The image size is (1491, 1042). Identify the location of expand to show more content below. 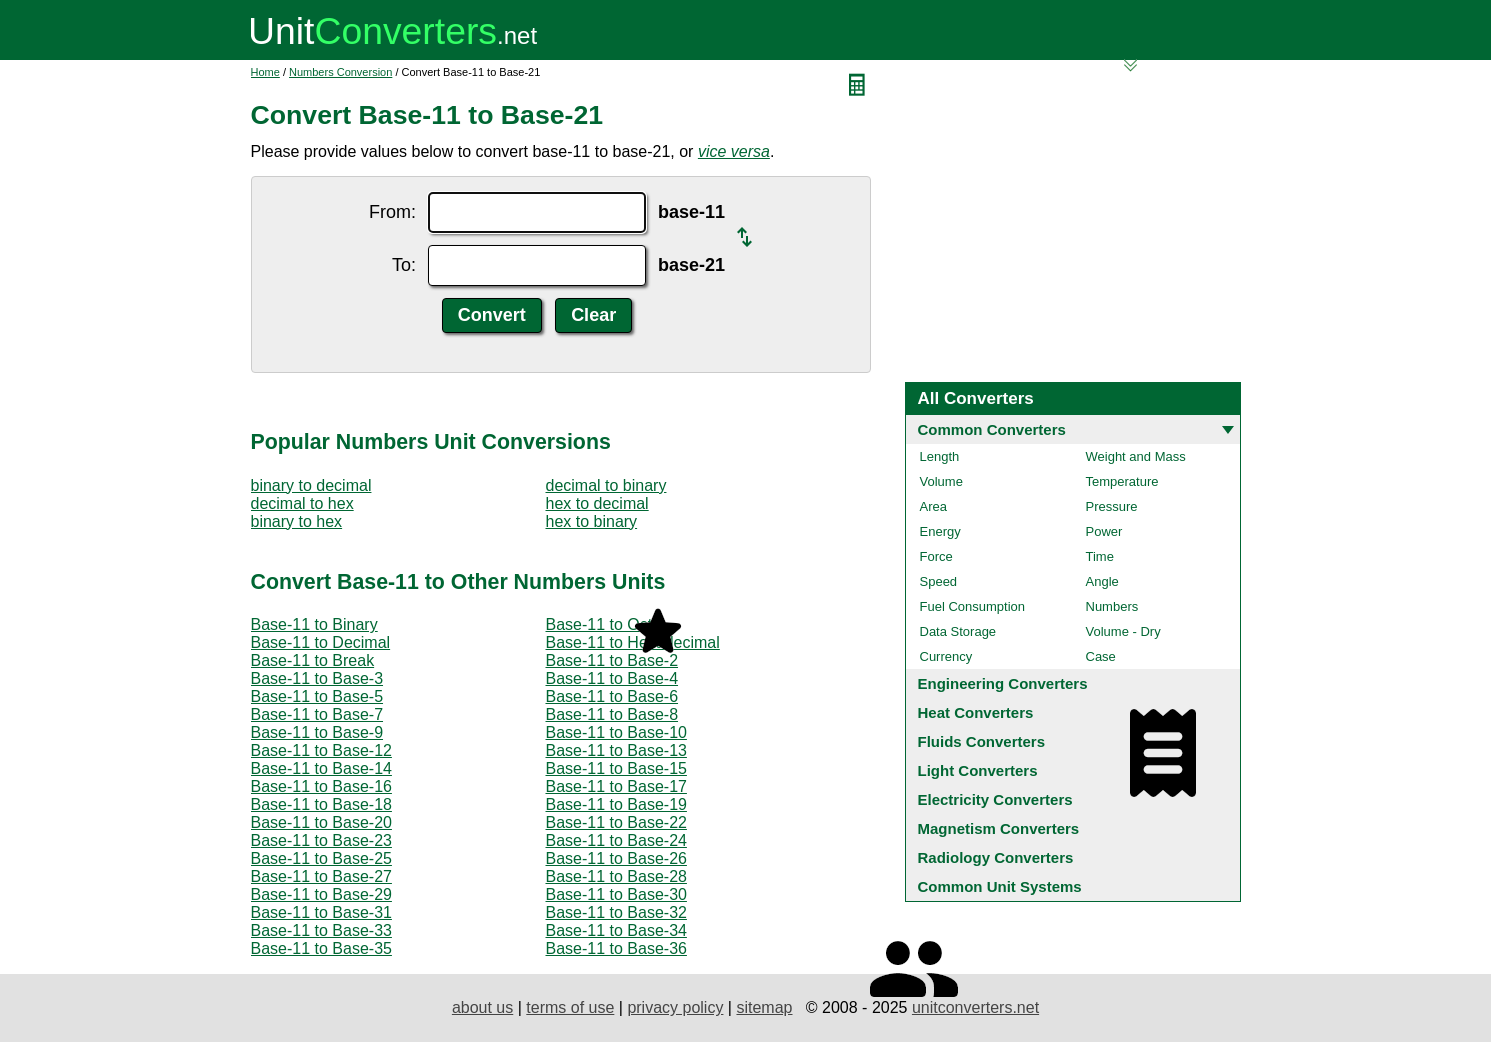
(1130, 65).